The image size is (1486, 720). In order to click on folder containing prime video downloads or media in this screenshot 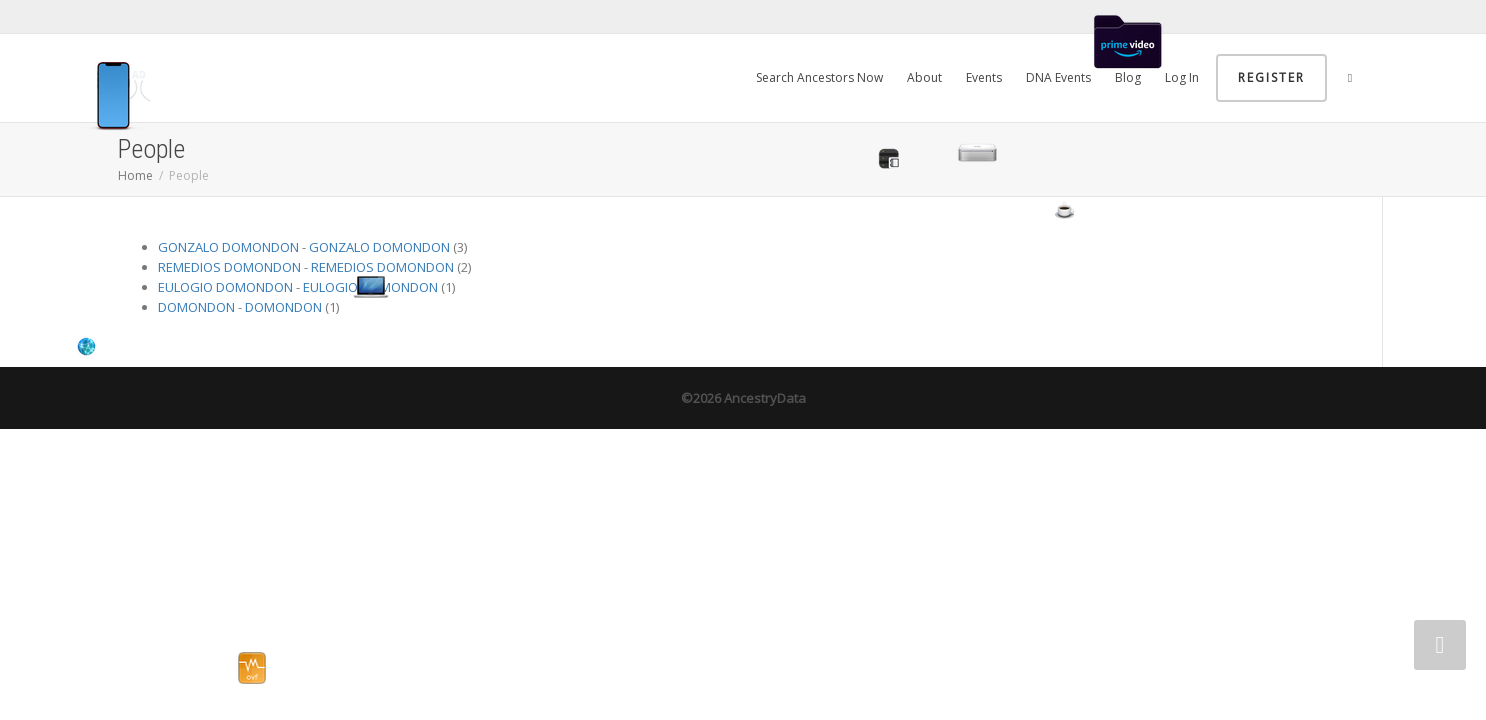, I will do `click(1127, 43)`.